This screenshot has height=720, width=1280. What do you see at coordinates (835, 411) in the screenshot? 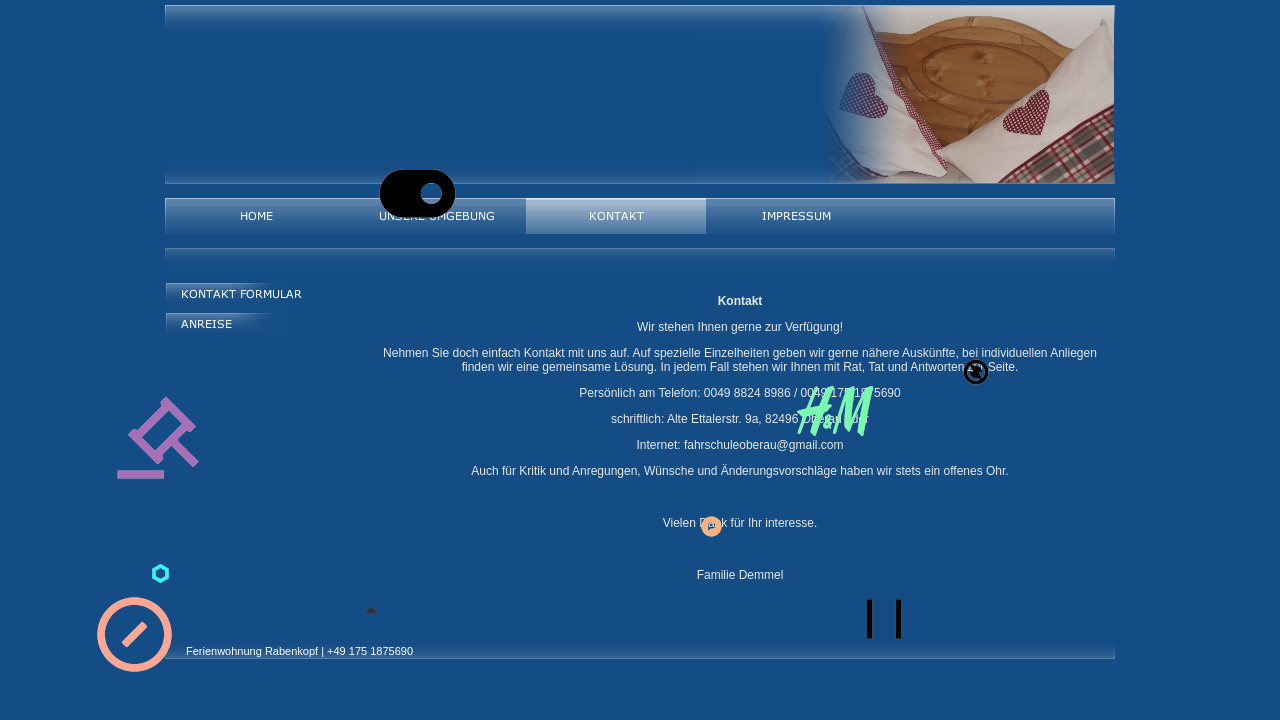
I see `open the H&M shopping app` at bounding box center [835, 411].